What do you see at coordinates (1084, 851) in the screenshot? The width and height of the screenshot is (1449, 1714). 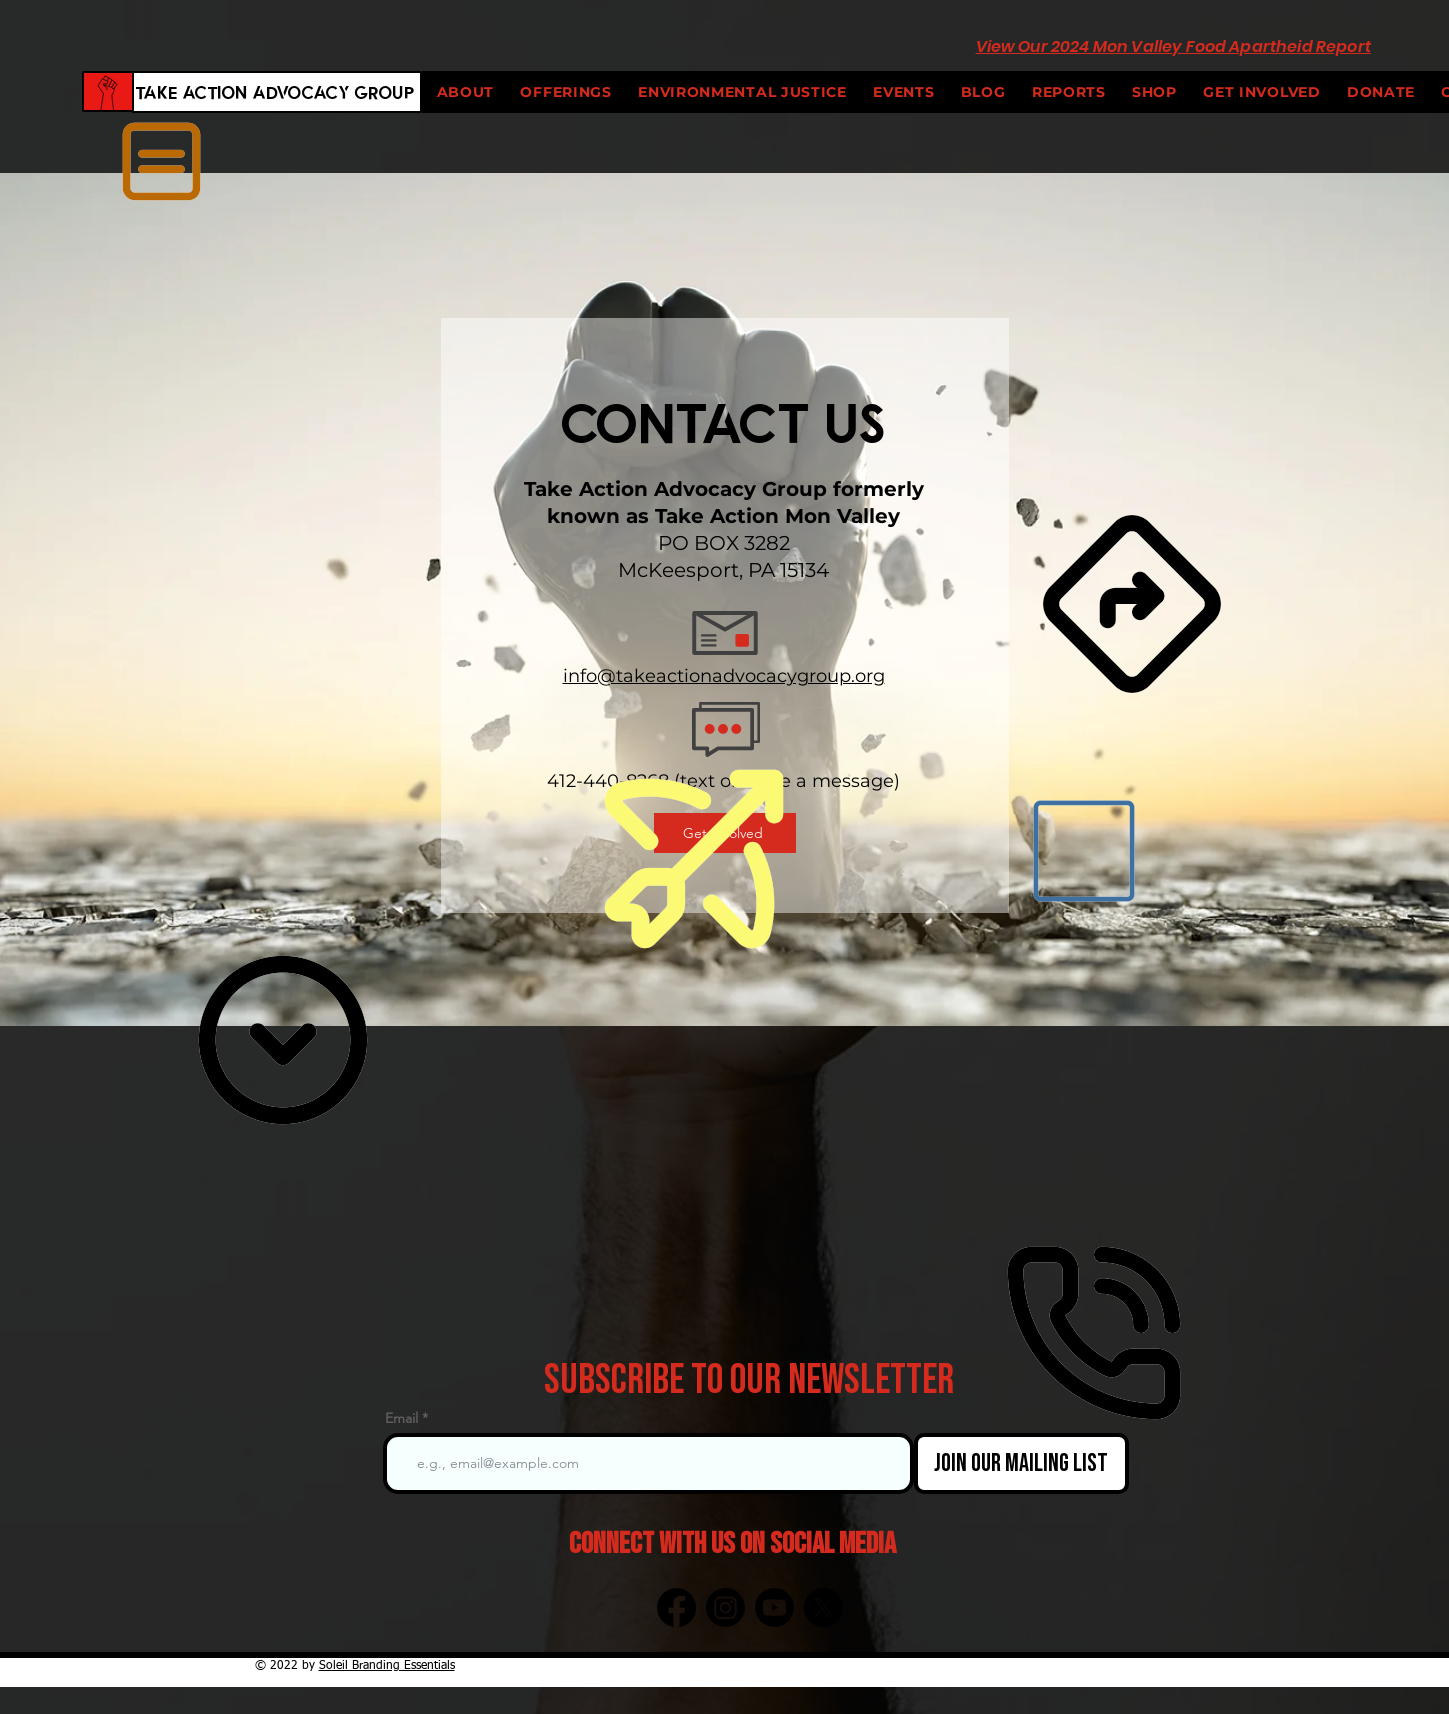 I see `stop media playback` at bounding box center [1084, 851].